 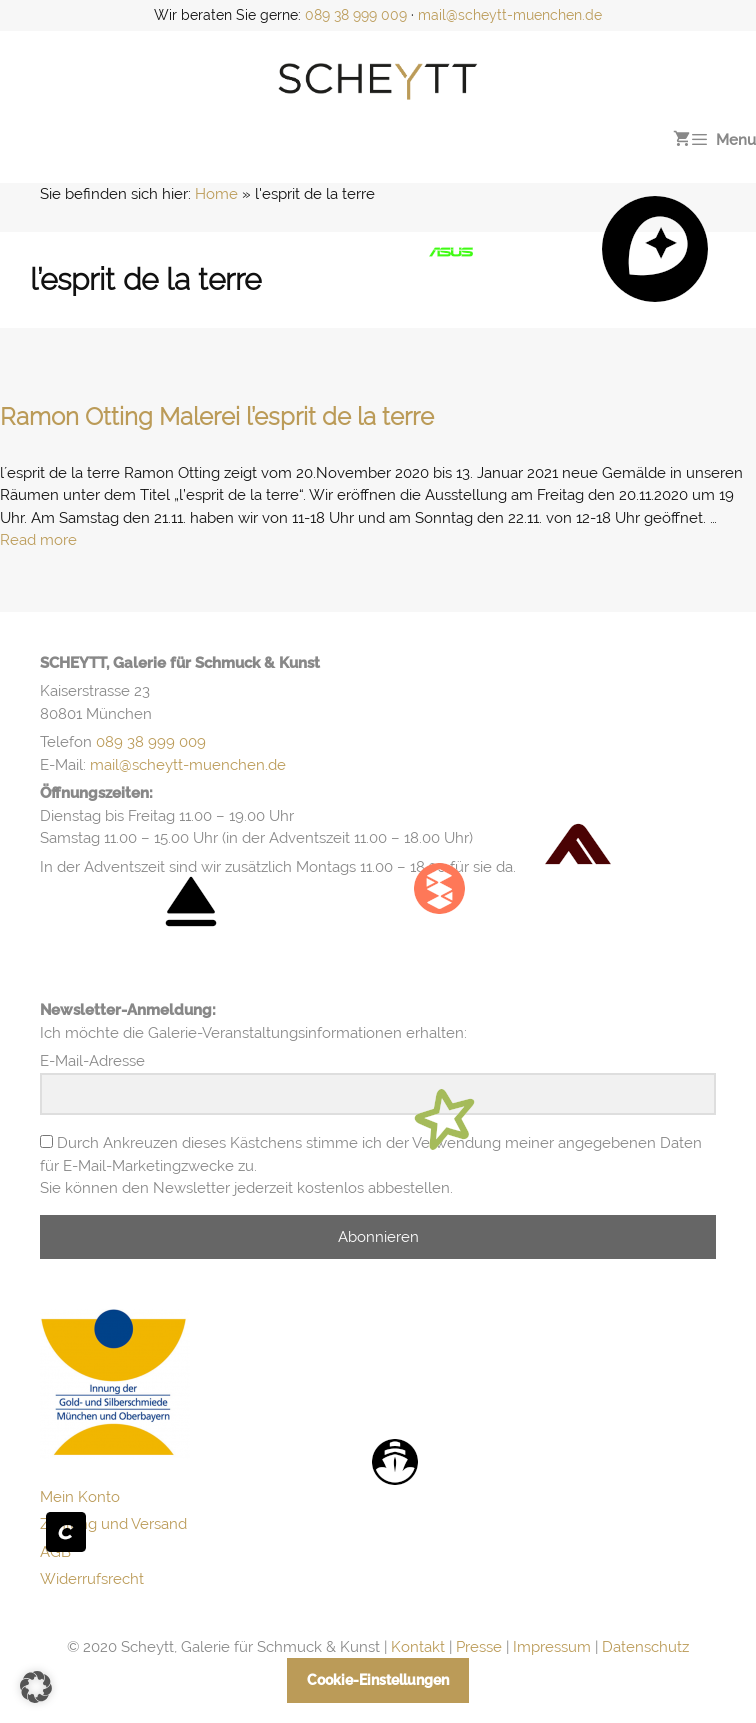 What do you see at coordinates (655, 249) in the screenshot?
I see `mapbox branding or attribution` at bounding box center [655, 249].